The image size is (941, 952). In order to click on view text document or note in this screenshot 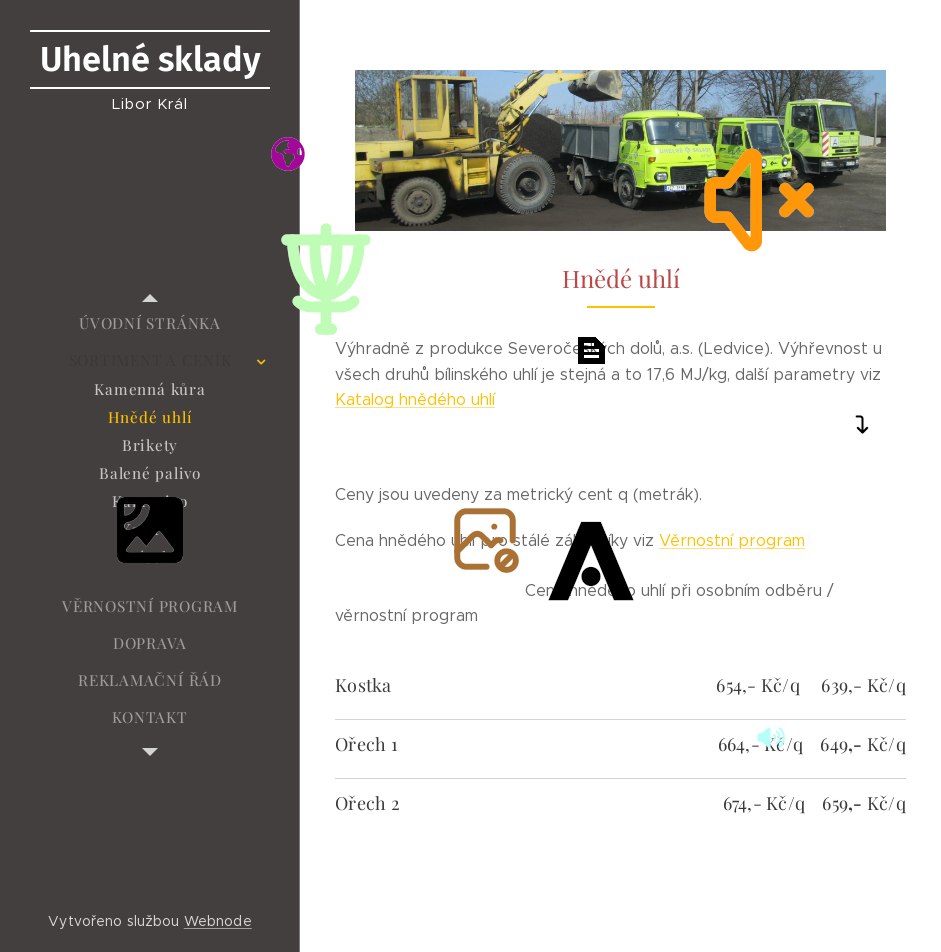, I will do `click(591, 350)`.